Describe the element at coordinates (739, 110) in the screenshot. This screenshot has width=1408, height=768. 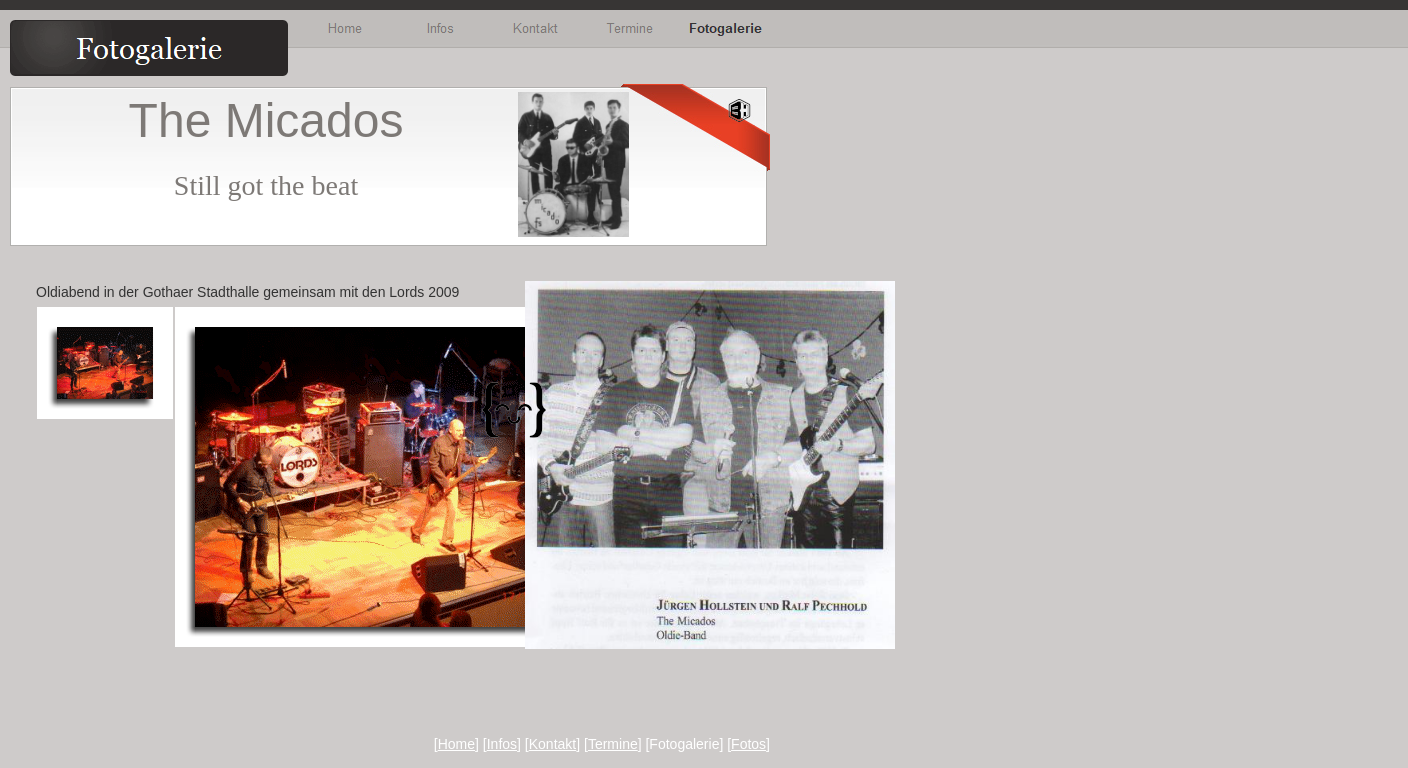
I see `visit bisecthosting website` at that location.